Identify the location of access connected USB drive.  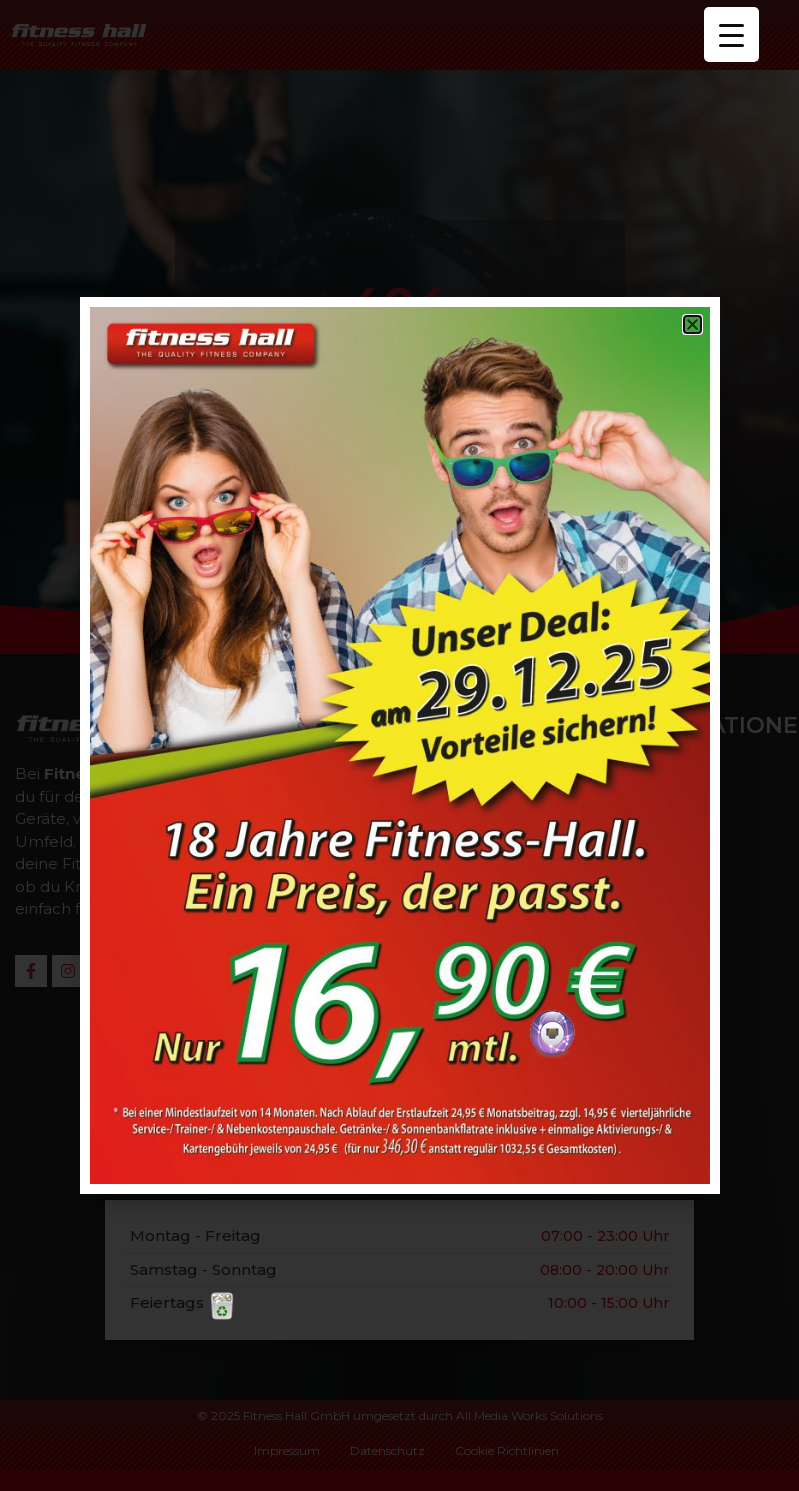
(622, 565).